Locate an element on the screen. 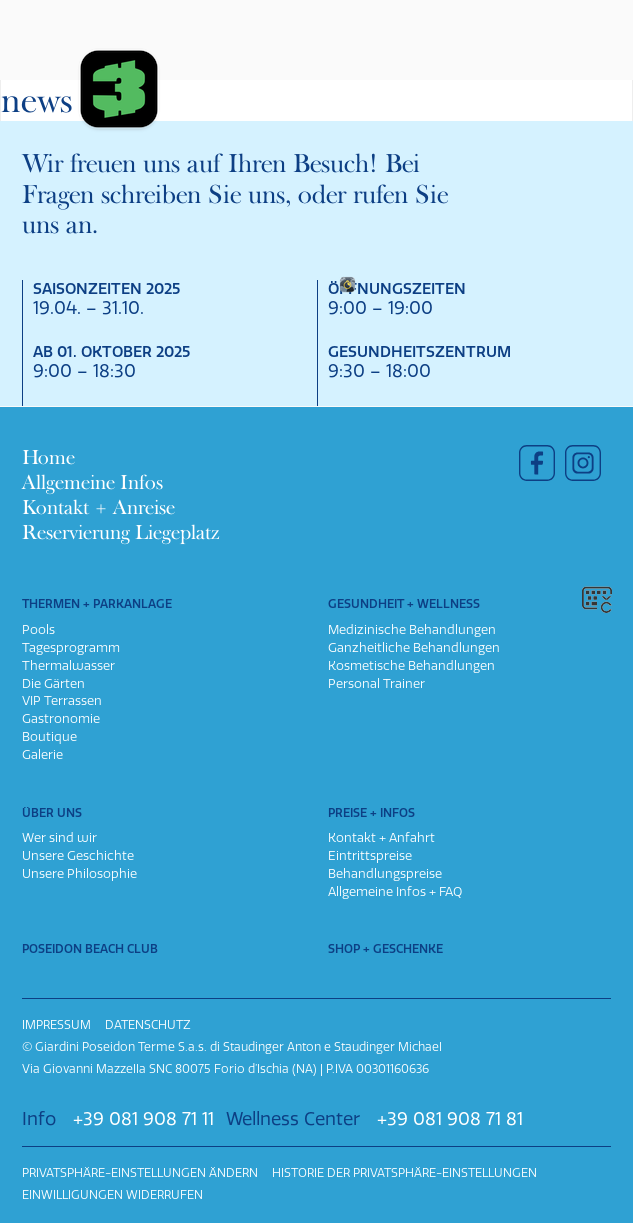 The height and width of the screenshot is (1223, 633). open on-screen keyboard settings is located at coordinates (597, 598).